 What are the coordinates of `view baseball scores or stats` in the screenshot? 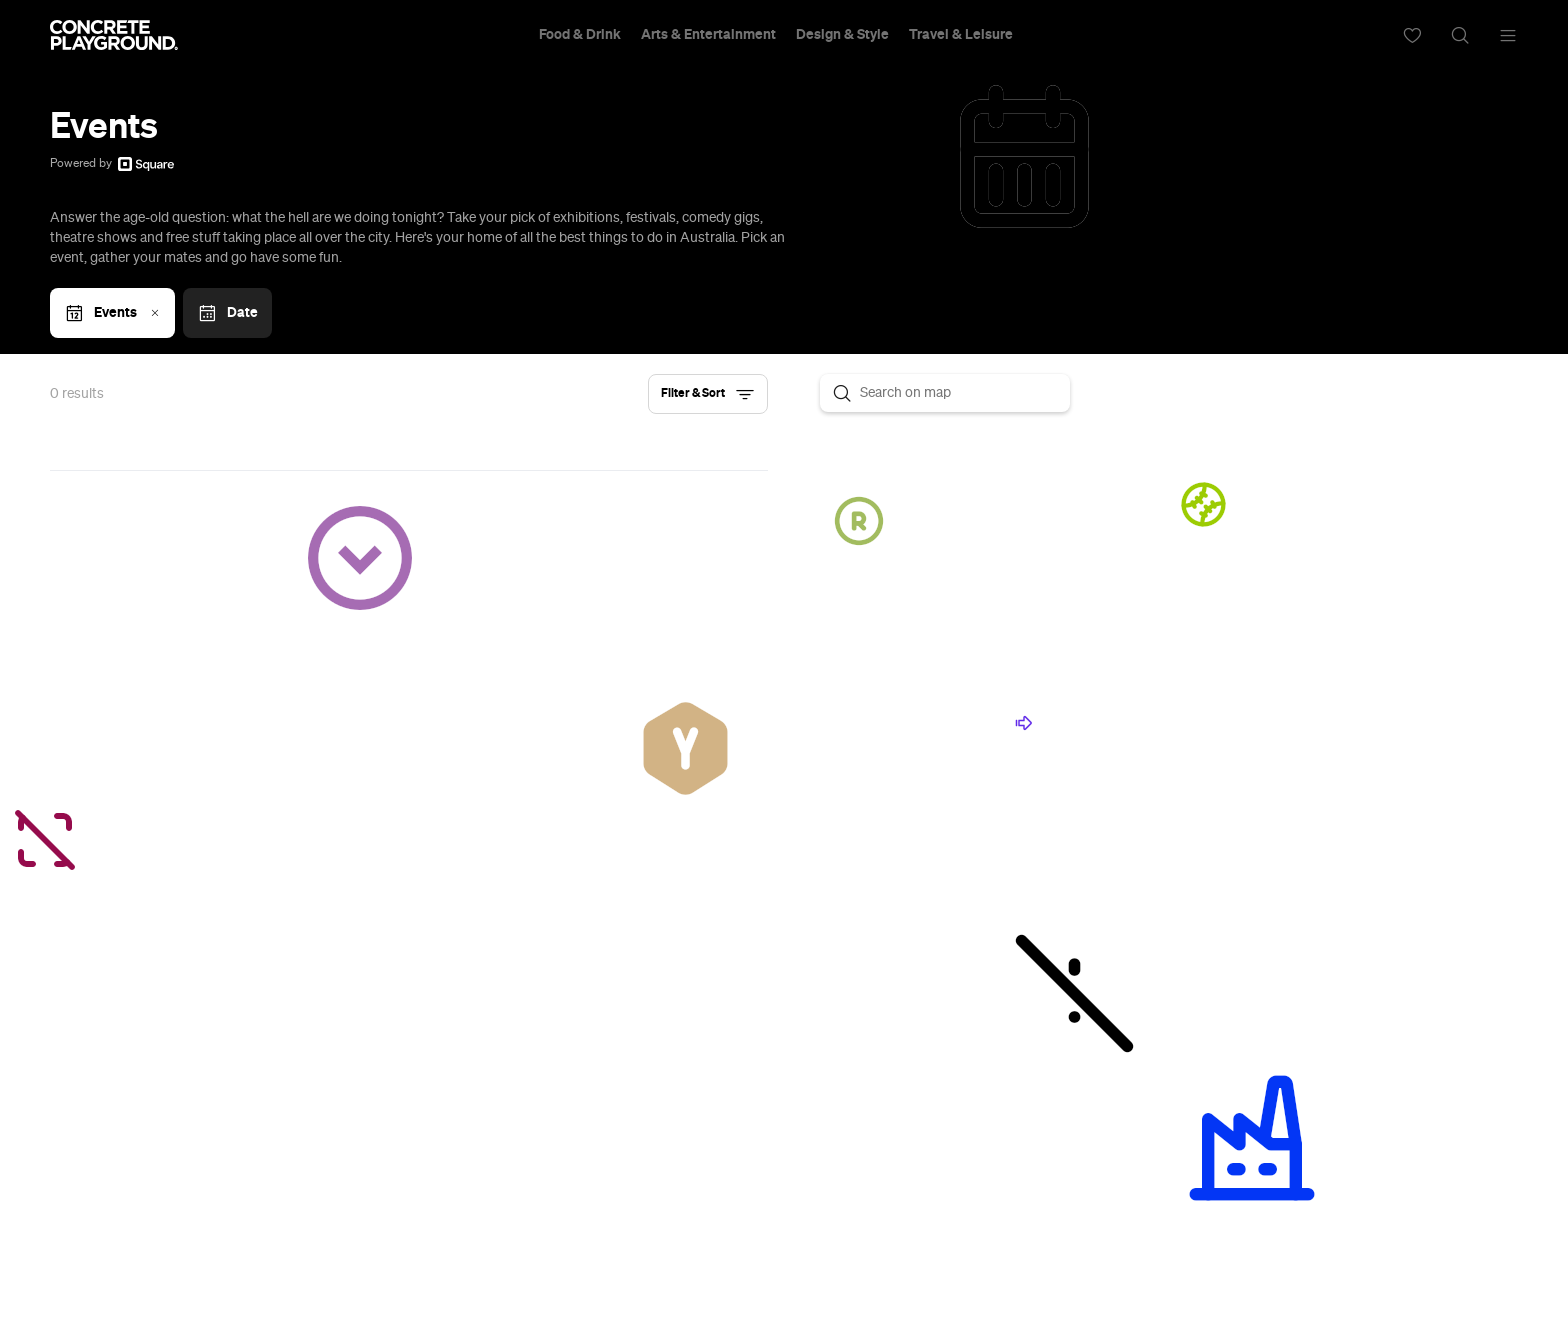 It's located at (1203, 504).